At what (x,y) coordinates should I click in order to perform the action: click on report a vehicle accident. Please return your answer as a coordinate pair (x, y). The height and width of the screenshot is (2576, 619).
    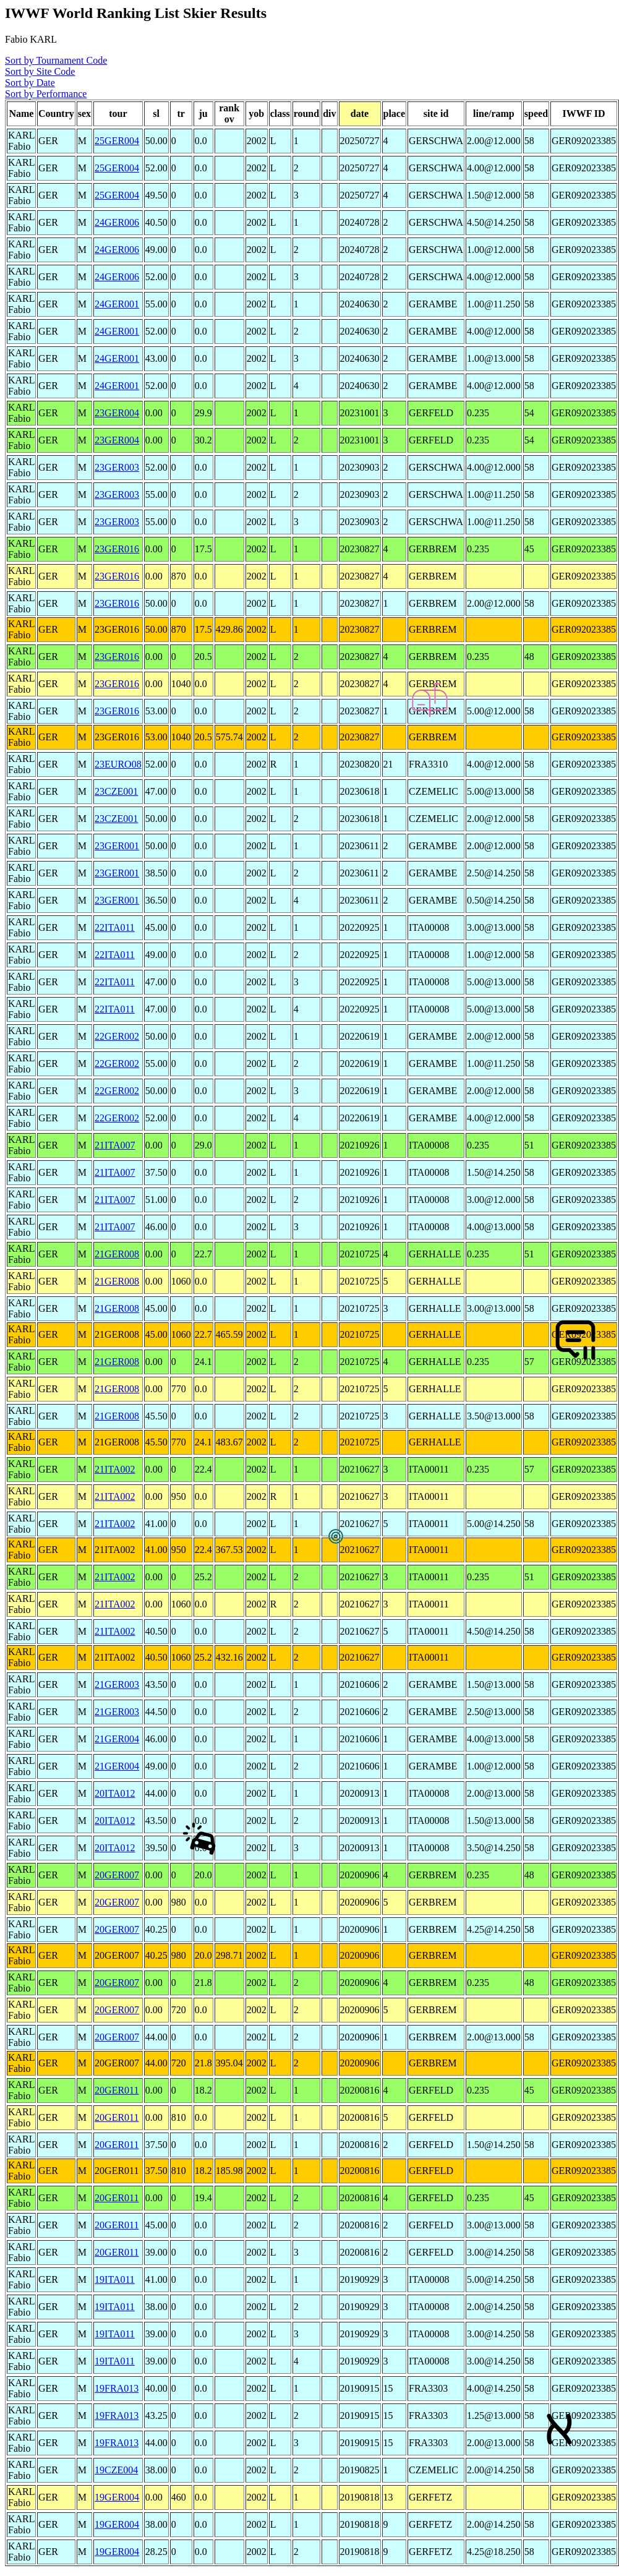
    Looking at the image, I should click on (200, 1839).